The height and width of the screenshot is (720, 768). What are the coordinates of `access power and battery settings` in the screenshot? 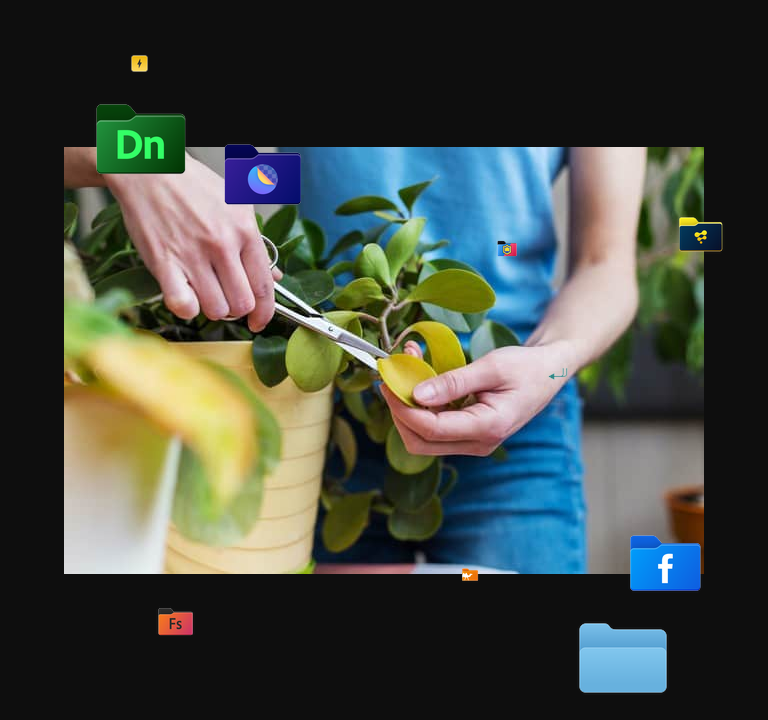 It's located at (139, 63).